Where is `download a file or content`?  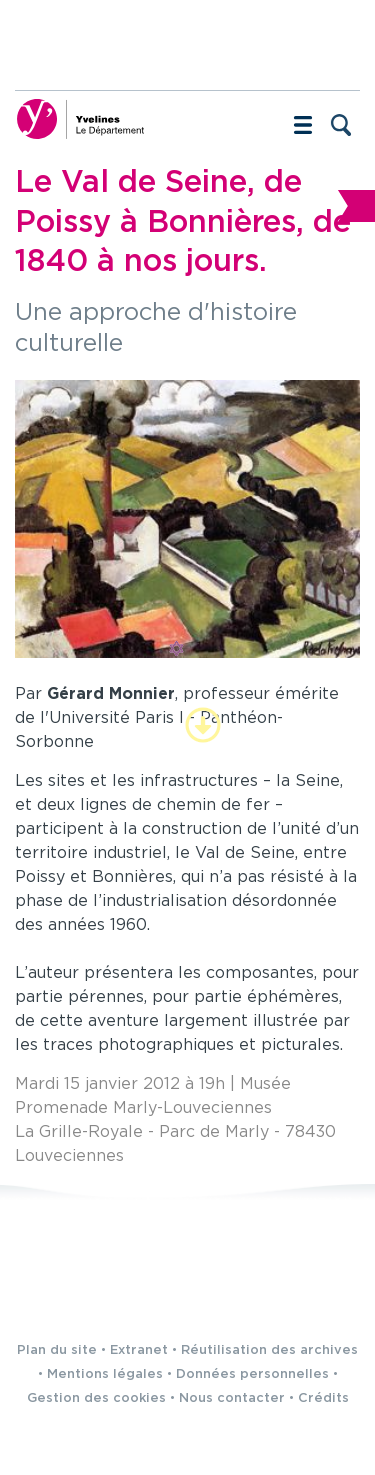
download a file or content is located at coordinates (203, 725).